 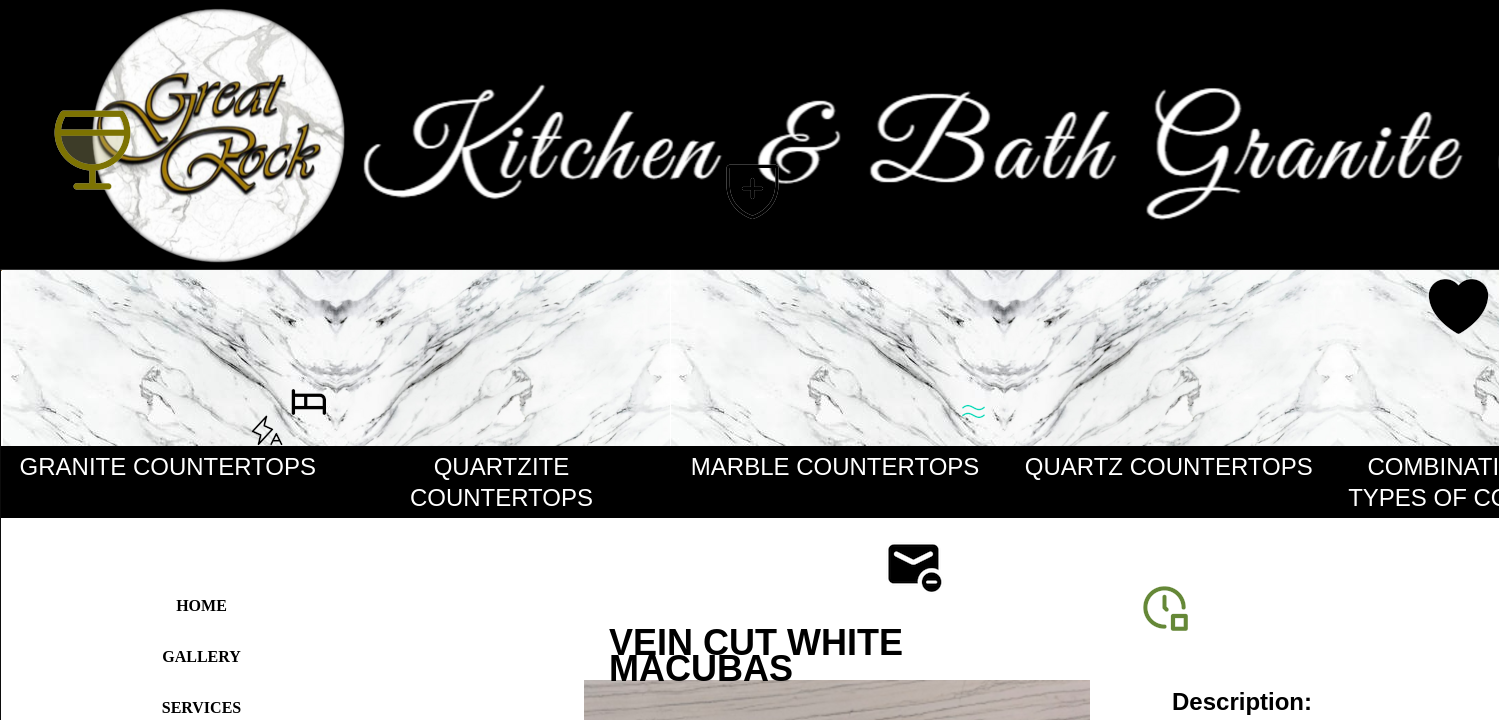 I want to click on indicates approximate or estimated value, so click(x=973, y=411).